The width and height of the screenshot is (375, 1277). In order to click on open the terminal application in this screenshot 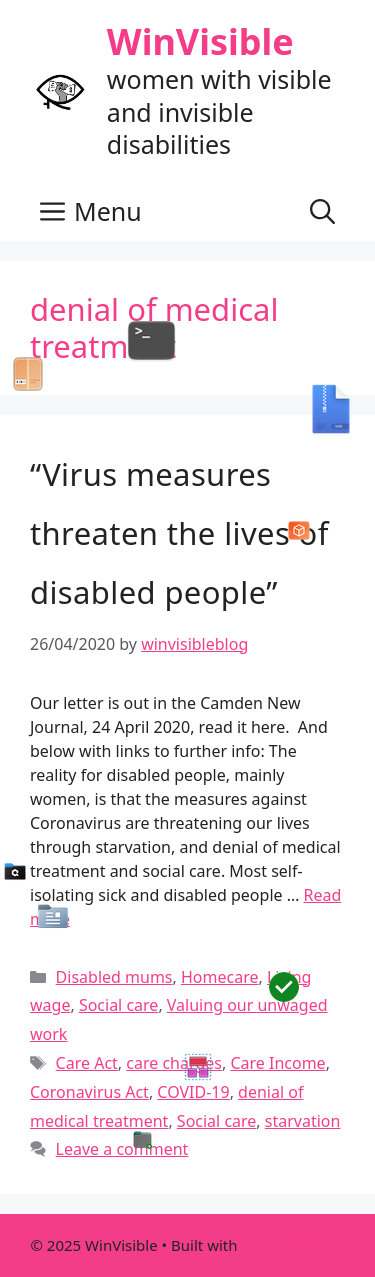, I will do `click(151, 340)`.